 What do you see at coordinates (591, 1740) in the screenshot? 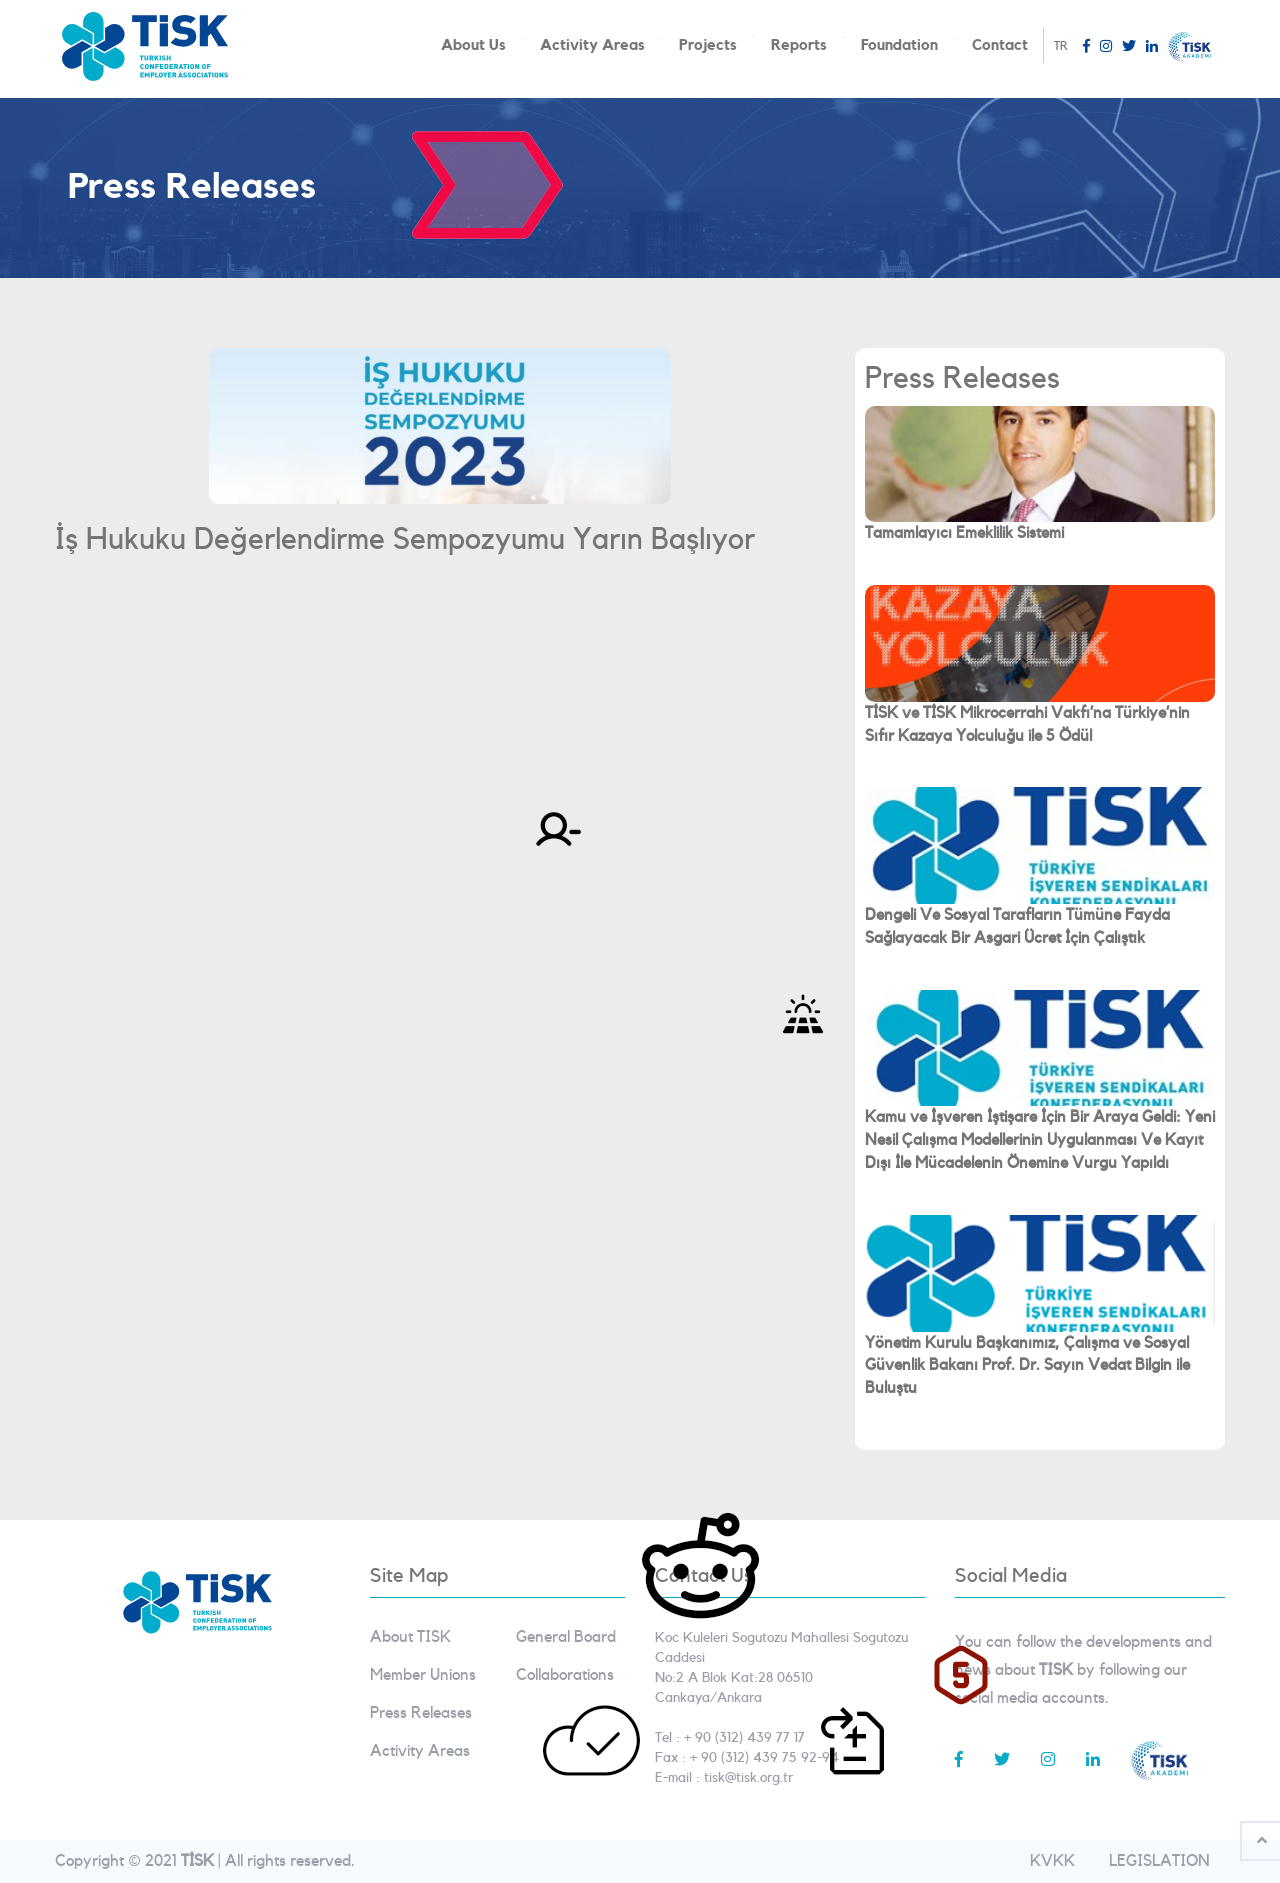
I see `file successfully uploaded to cloud storage` at bounding box center [591, 1740].